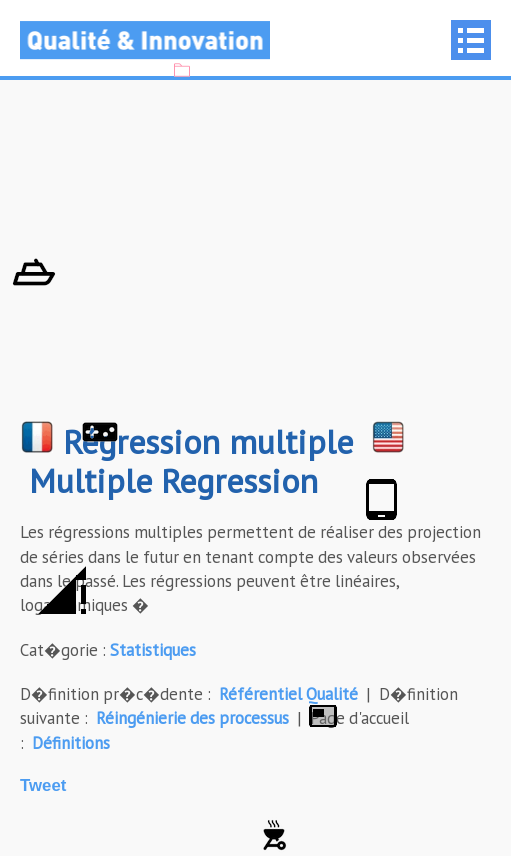  Describe the element at coordinates (62, 590) in the screenshot. I see `indicates full cellular signal but no internet connection` at that location.